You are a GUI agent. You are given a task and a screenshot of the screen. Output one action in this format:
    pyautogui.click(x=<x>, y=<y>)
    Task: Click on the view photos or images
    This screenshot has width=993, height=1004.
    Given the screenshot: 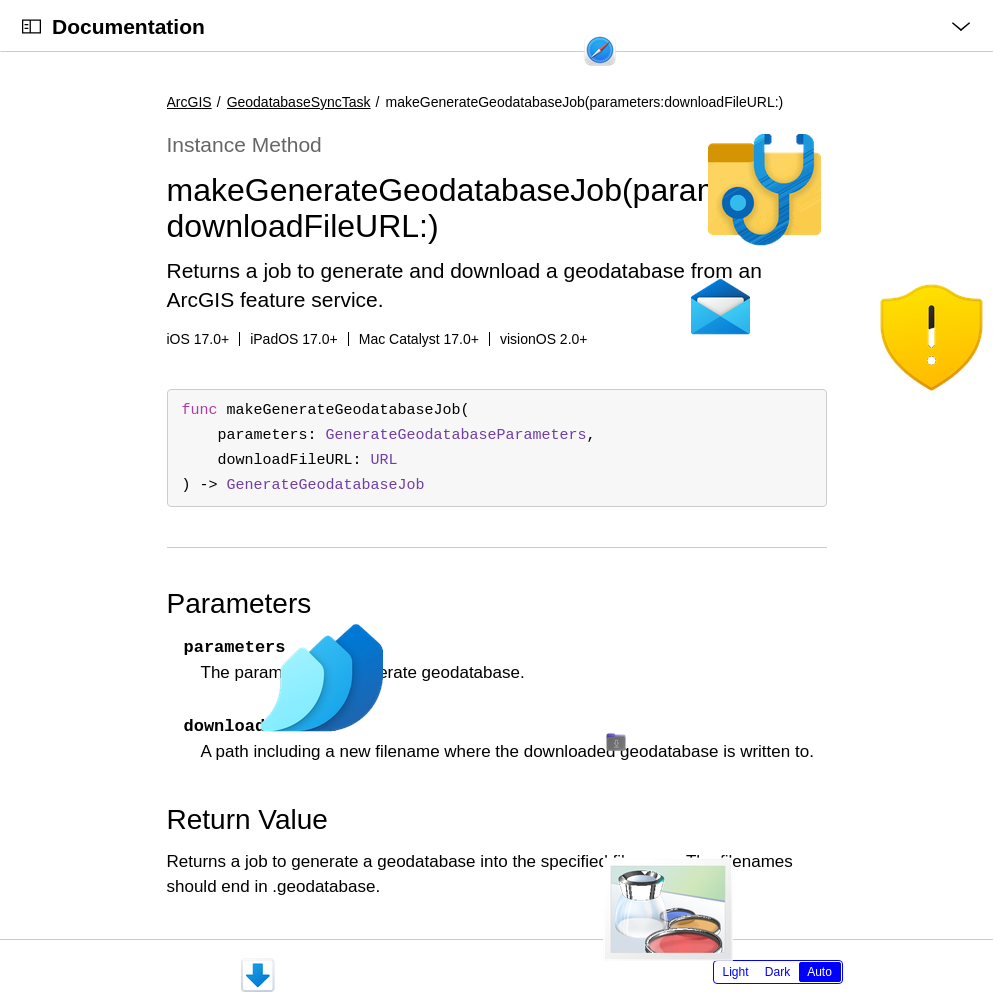 What is the action you would take?
    pyautogui.click(x=668, y=896)
    